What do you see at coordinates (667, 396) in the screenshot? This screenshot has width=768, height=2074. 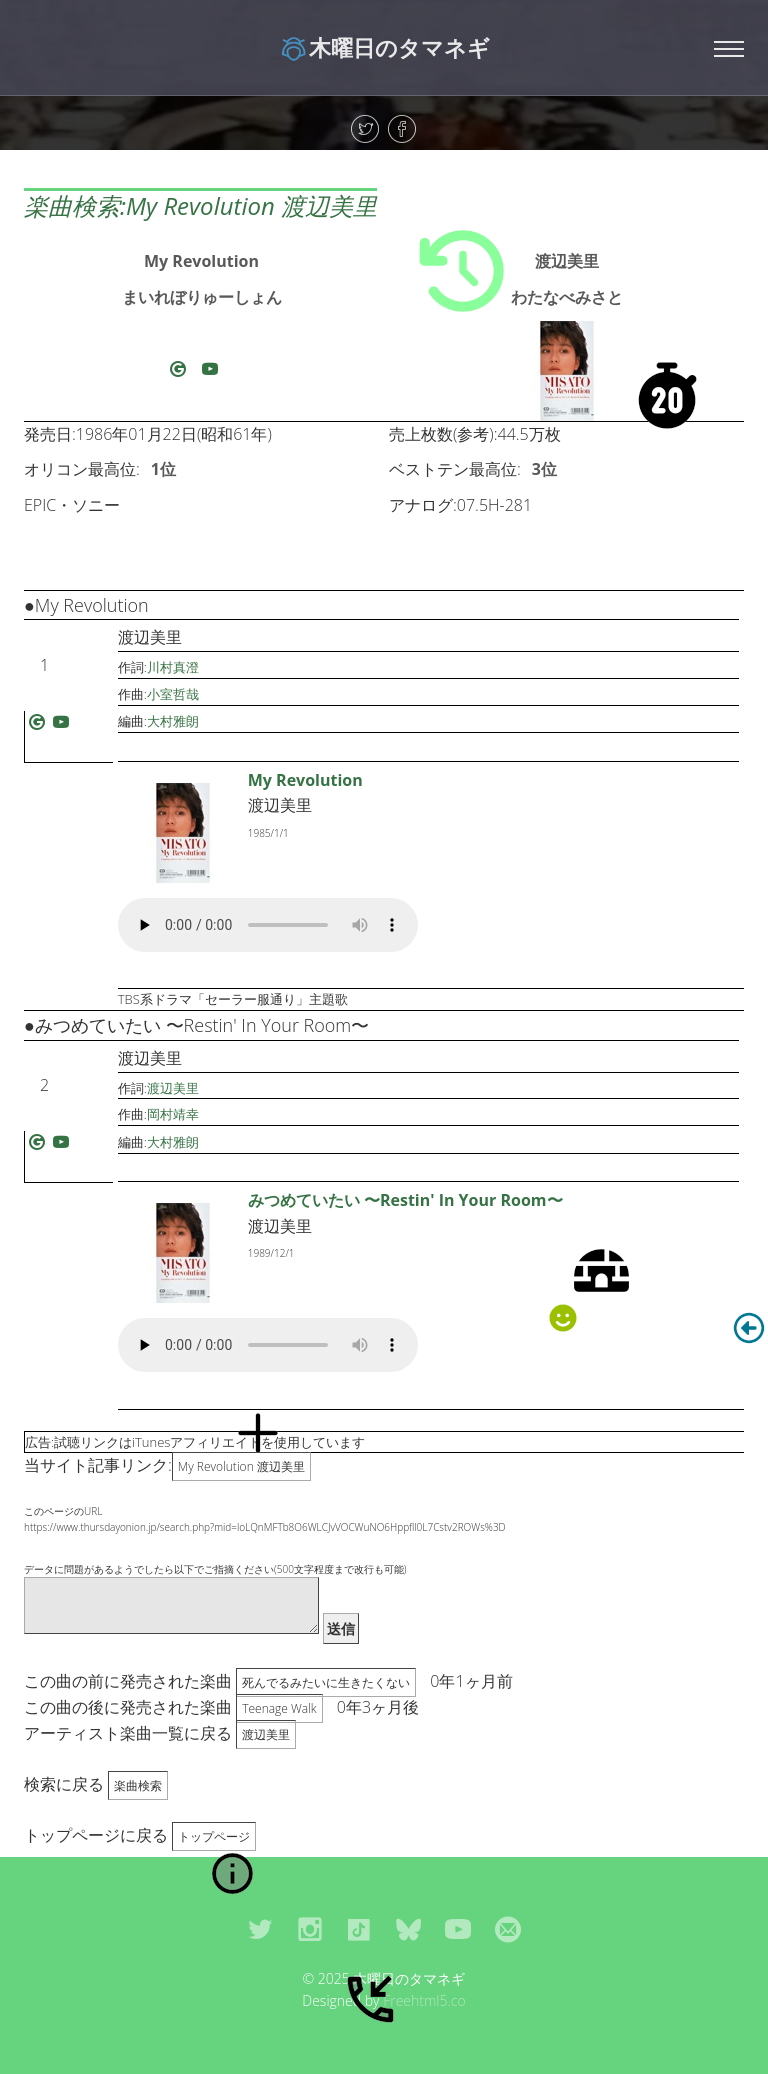 I see `set a 20-second timer` at bounding box center [667, 396].